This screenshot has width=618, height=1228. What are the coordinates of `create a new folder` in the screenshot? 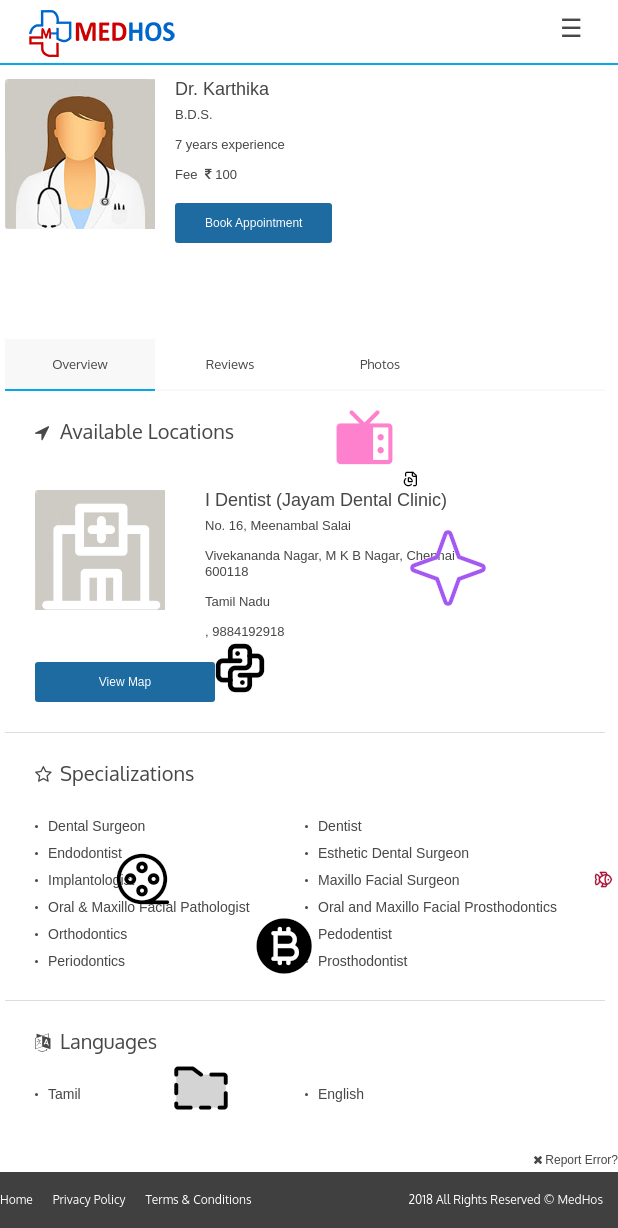 It's located at (201, 1087).